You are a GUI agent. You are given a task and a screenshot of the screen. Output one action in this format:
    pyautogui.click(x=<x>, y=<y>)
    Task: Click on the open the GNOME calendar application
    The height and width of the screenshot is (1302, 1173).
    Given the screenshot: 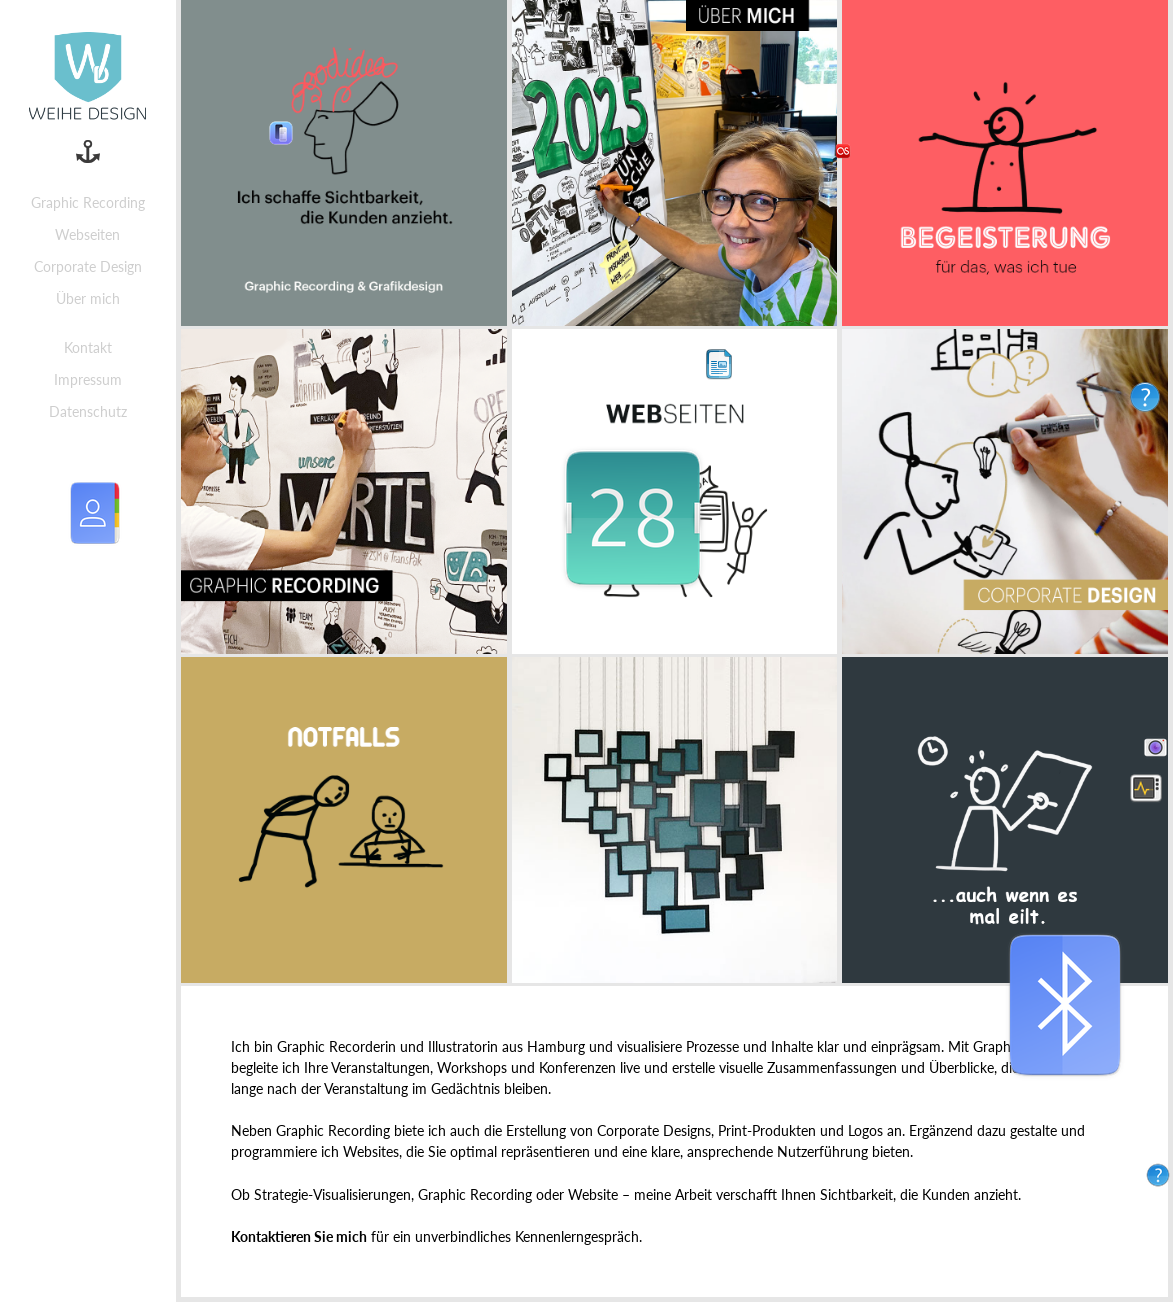 What is the action you would take?
    pyautogui.click(x=633, y=518)
    